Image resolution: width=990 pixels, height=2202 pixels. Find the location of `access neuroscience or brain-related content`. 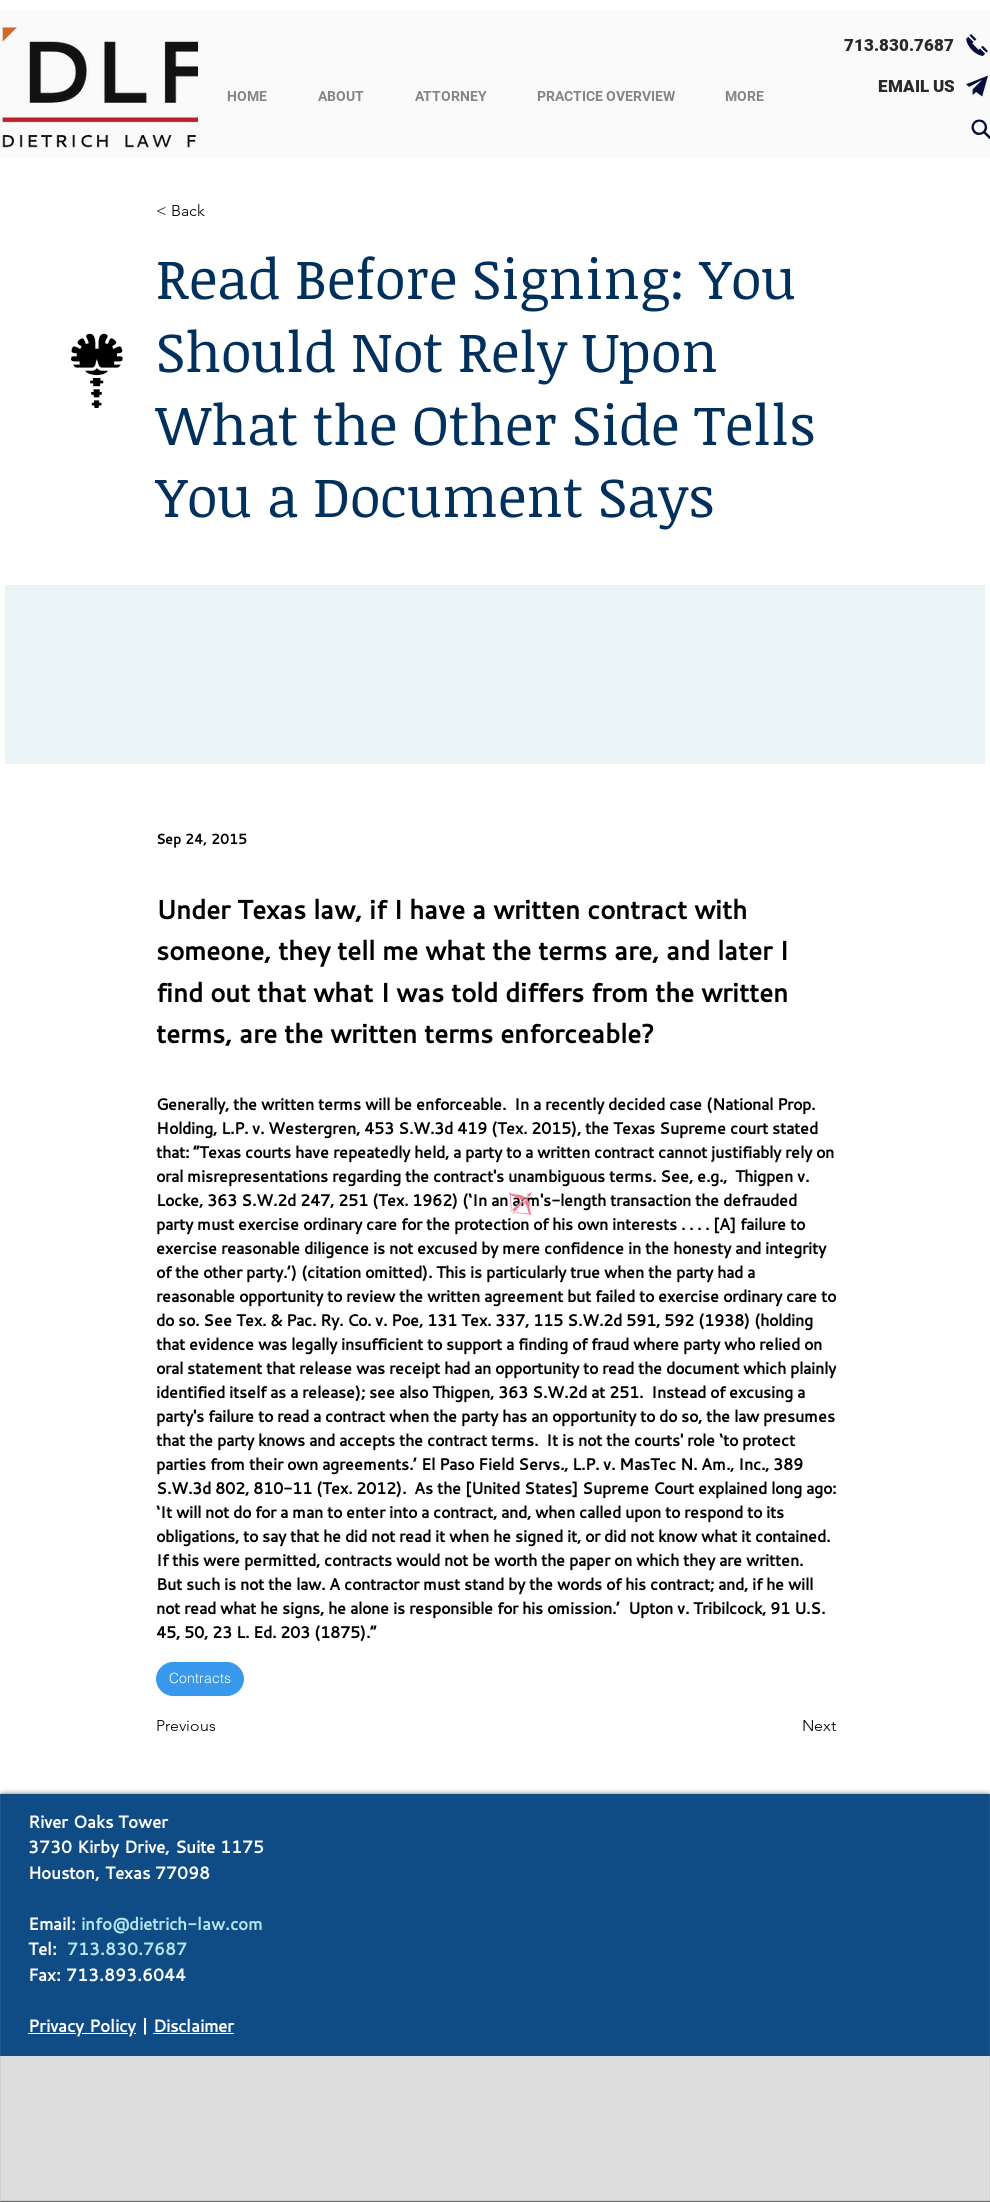

access neuroscience or brain-related content is located at coordinates (97, 371).